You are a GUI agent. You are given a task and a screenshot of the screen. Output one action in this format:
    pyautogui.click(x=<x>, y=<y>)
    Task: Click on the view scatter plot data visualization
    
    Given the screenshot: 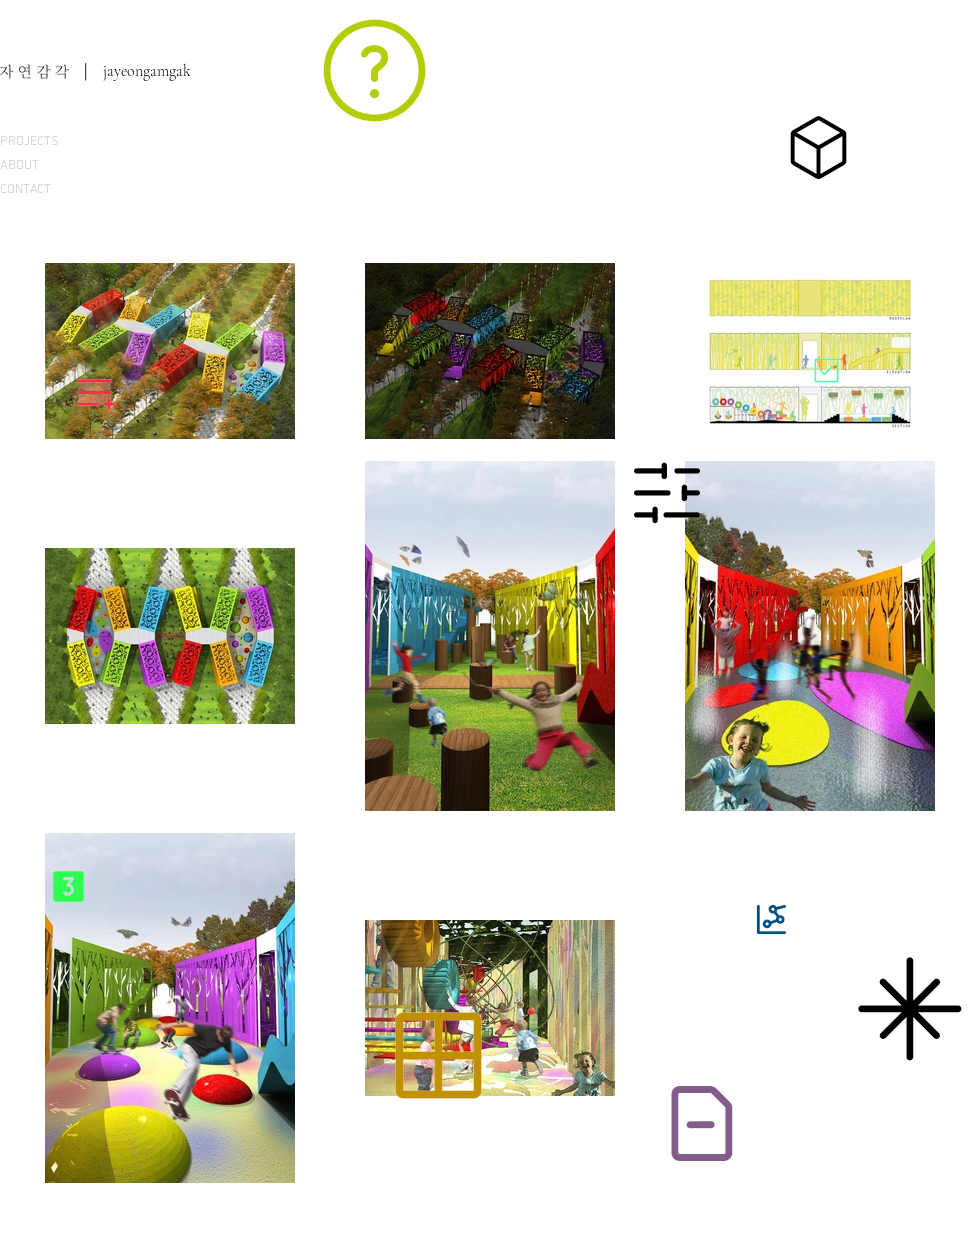 What is the action you would take?
    pyautogui.click(x=771, y=919)
    